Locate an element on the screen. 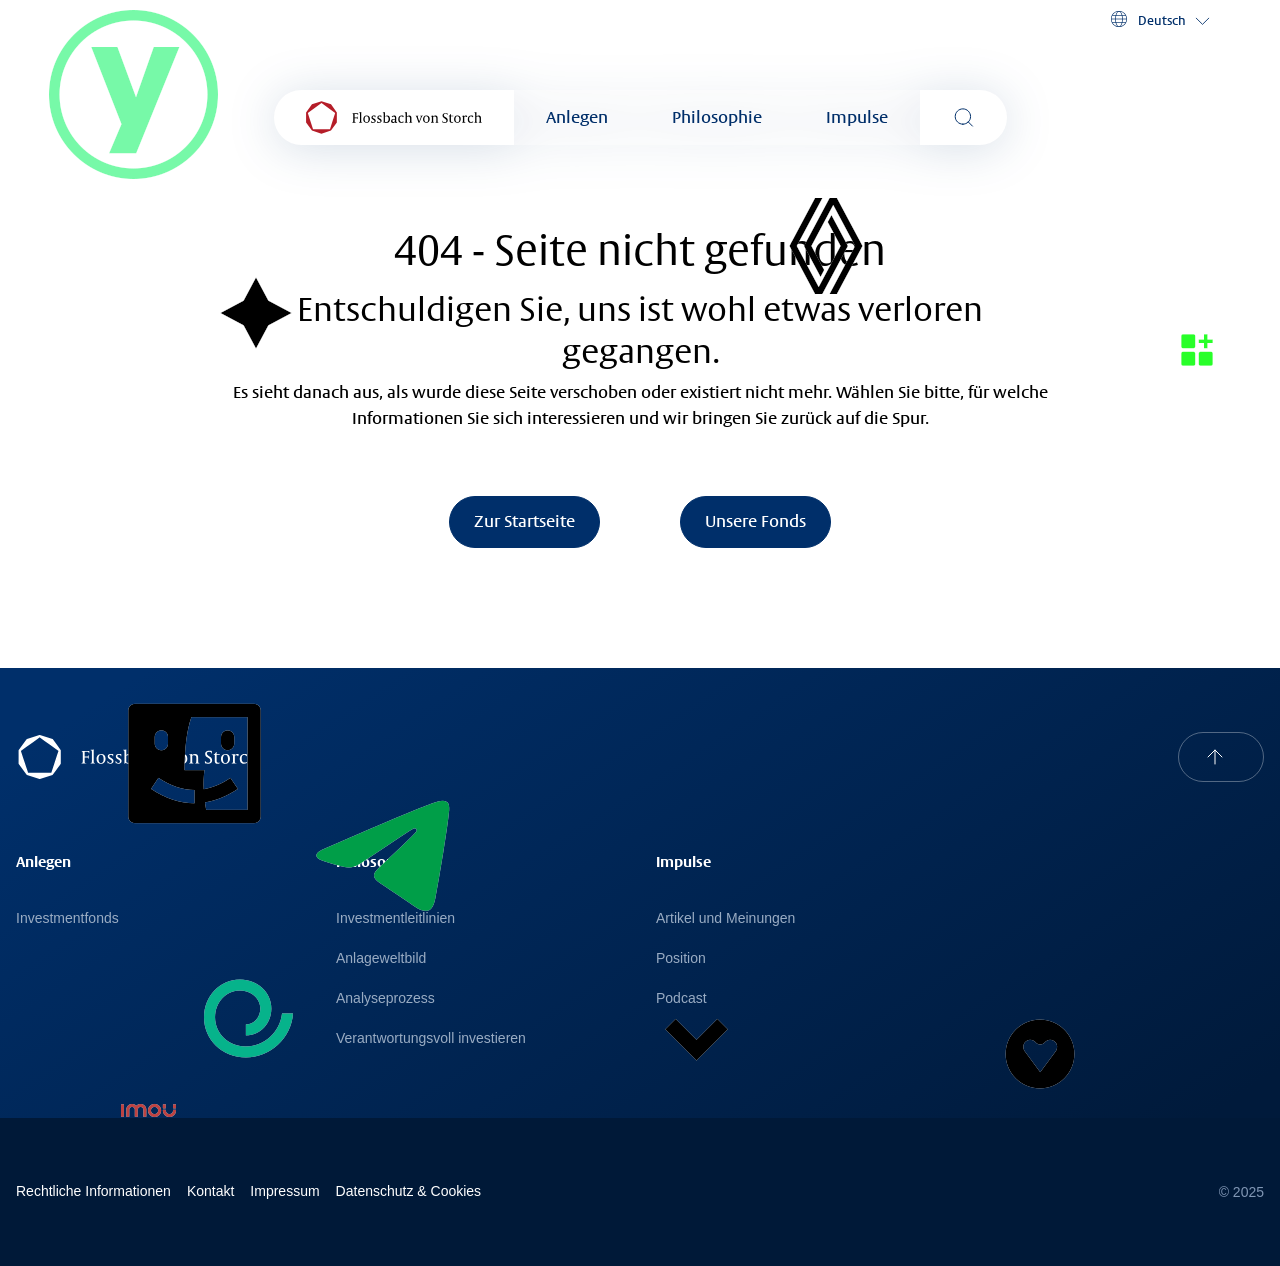  open finder to browse files and folders is located at coordinates (194, 763).